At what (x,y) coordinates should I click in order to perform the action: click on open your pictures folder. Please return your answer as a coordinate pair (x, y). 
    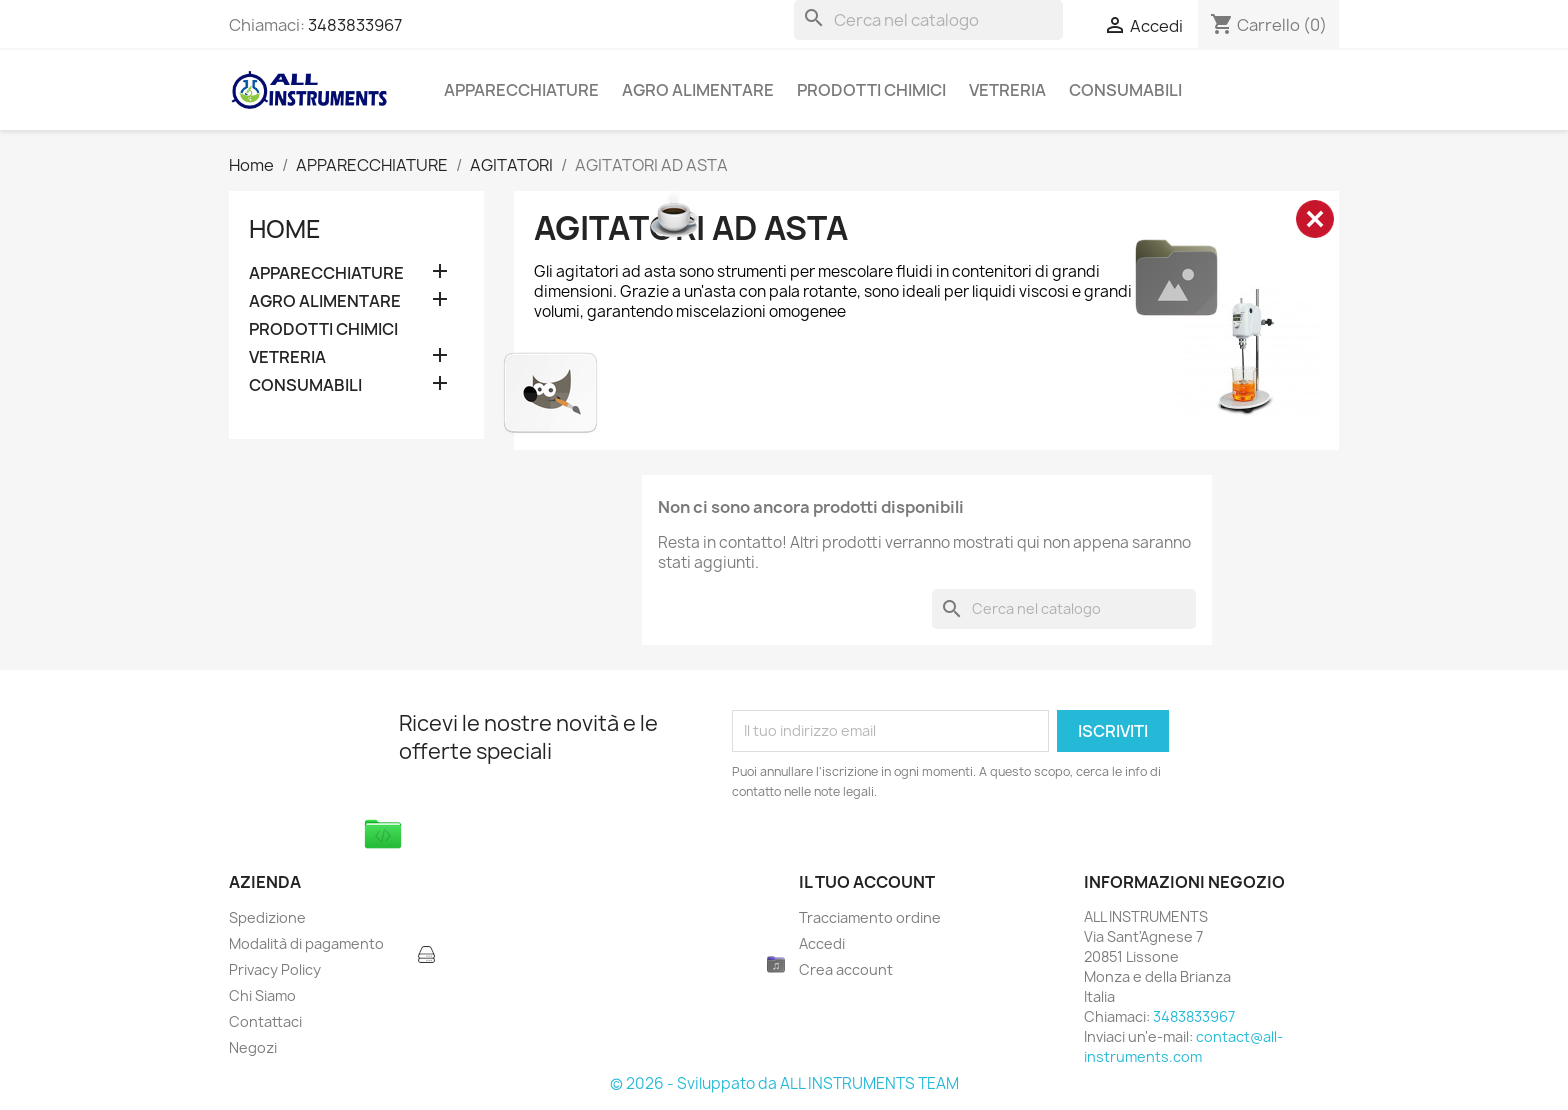
    Looking at the image, I should click on (1176, 277).